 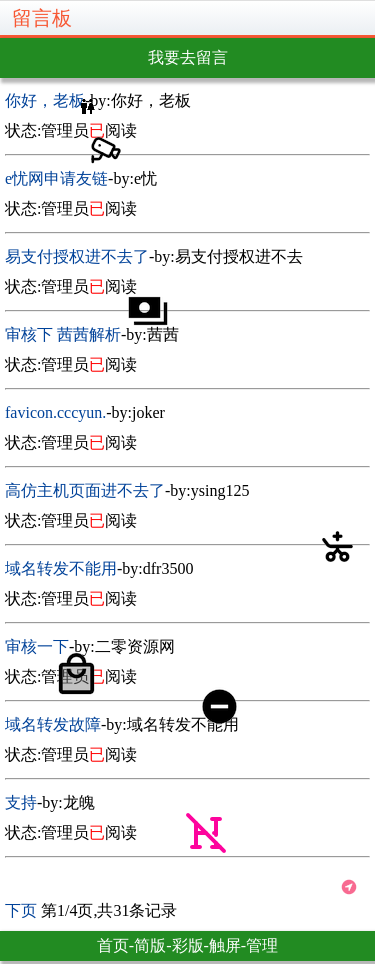 I want to click on access emergency medical bed availability, so click(x=337, y=546).